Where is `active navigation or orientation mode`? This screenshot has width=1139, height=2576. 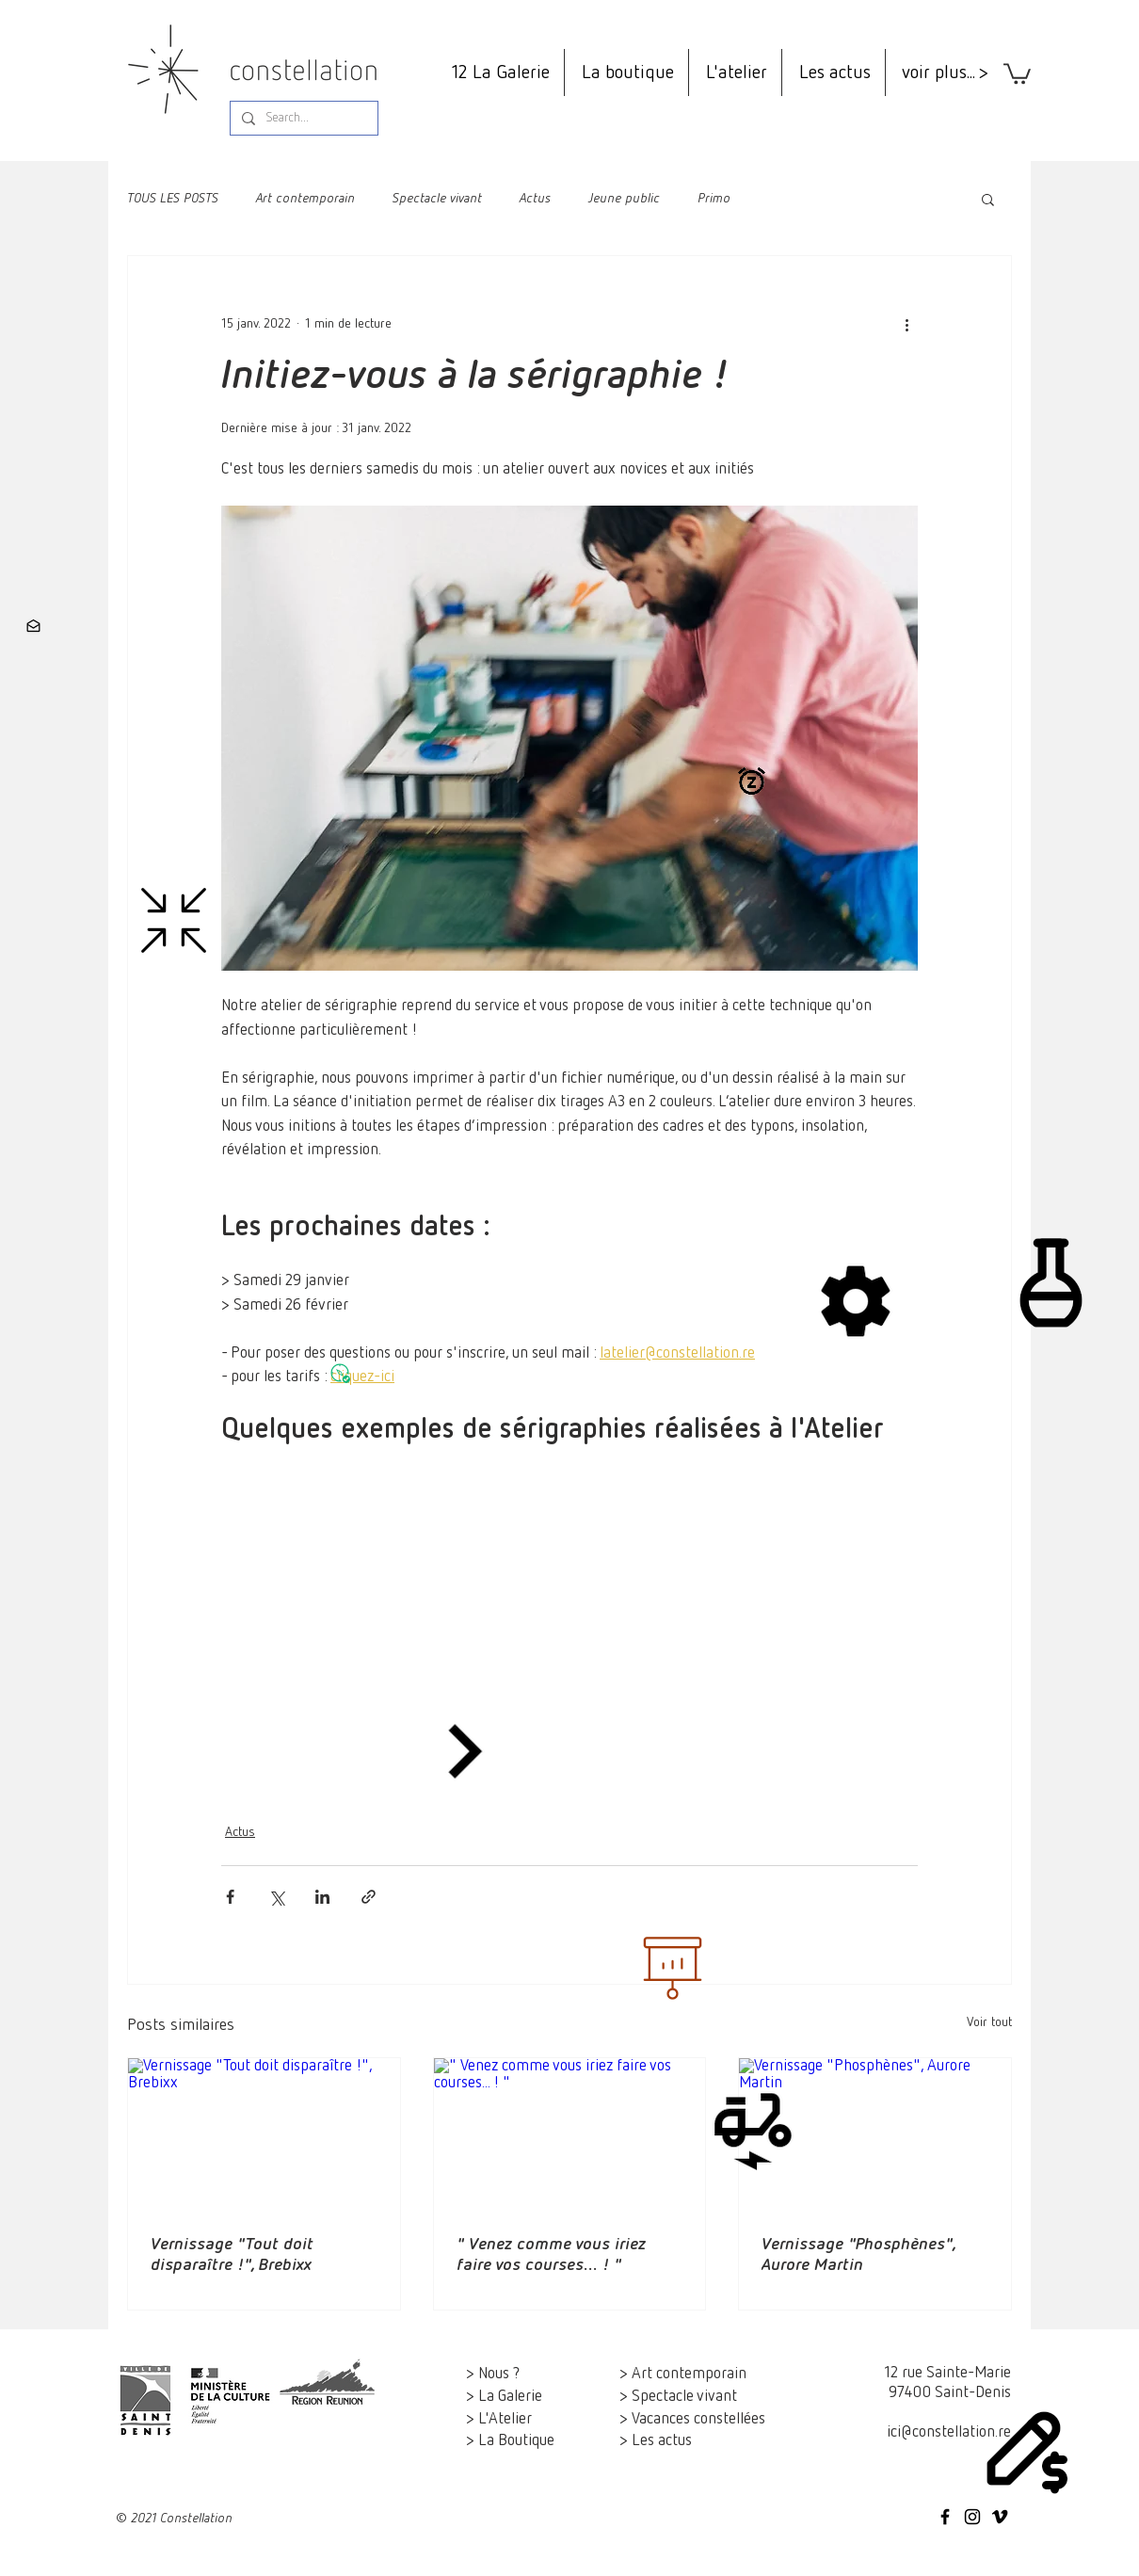
active navigation or orientation mode is located at coordinates (340, 1373).